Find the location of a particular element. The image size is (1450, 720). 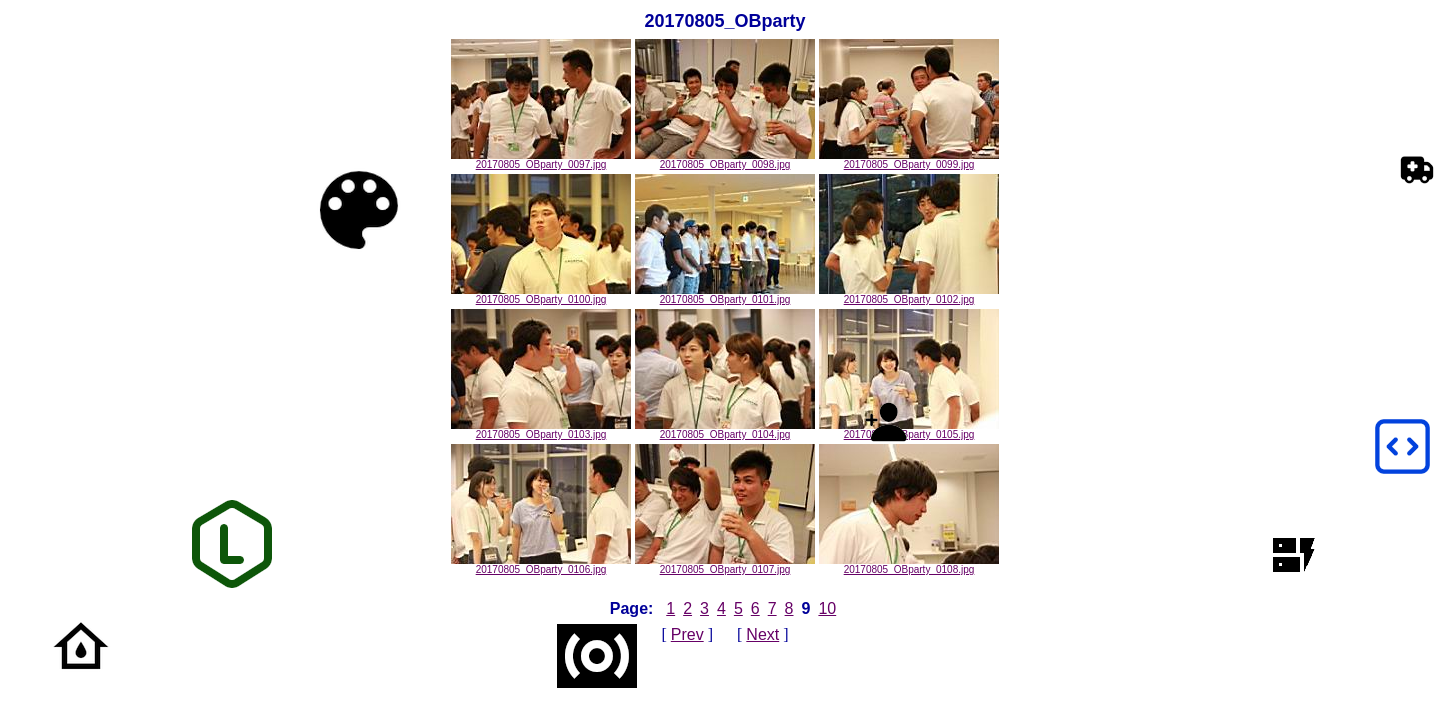

access dynamic form builder is located at coordinates (1294, 555).